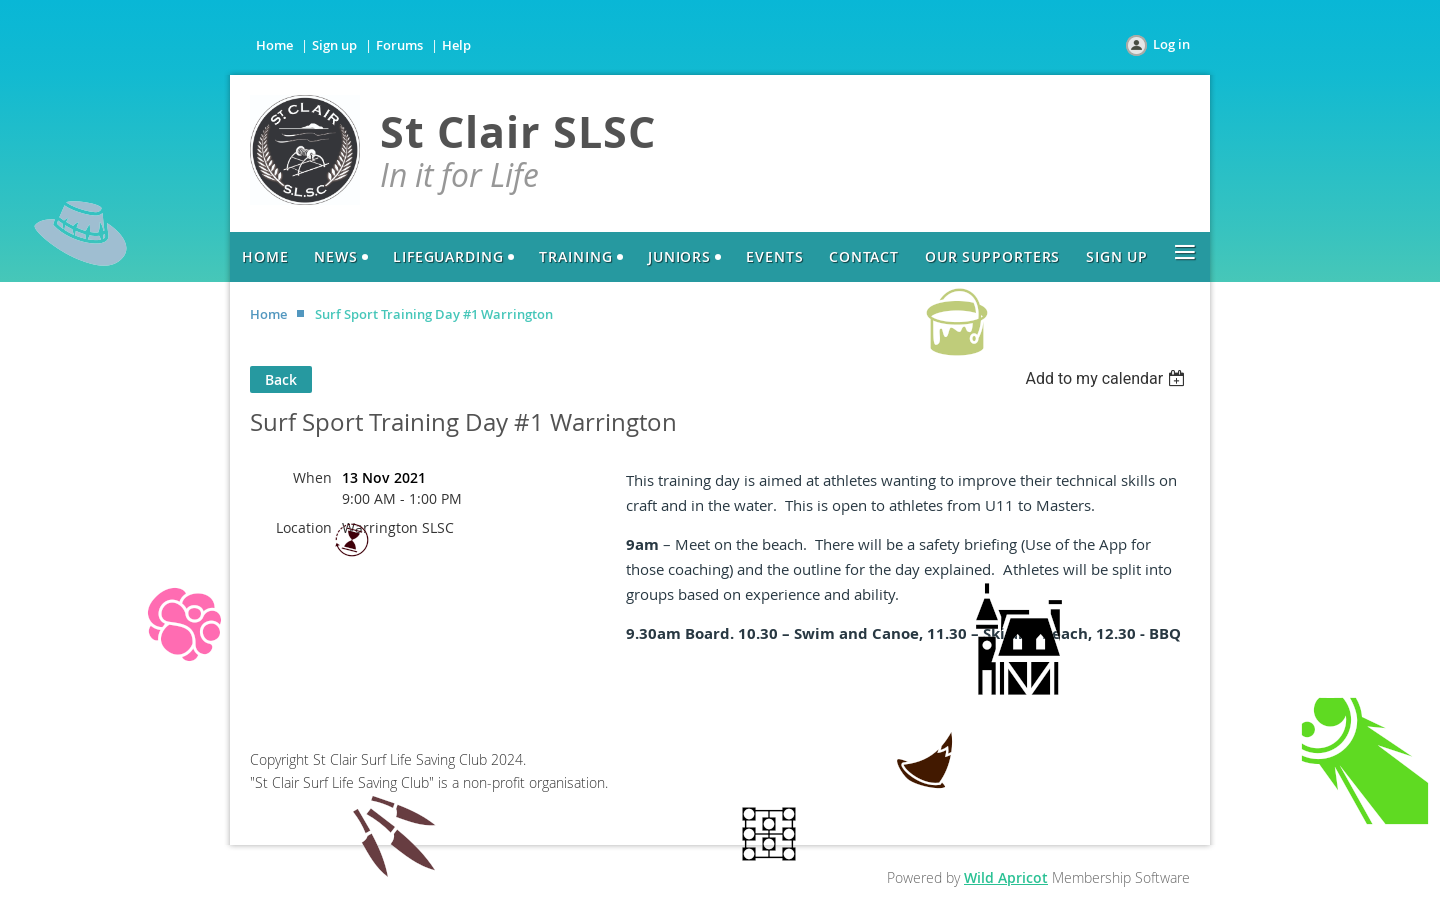  What do you see at coordinates (352, 540) in the screenshot?
I see `indicates time remaining or elapsed duration` at bounding box center [352, 540].